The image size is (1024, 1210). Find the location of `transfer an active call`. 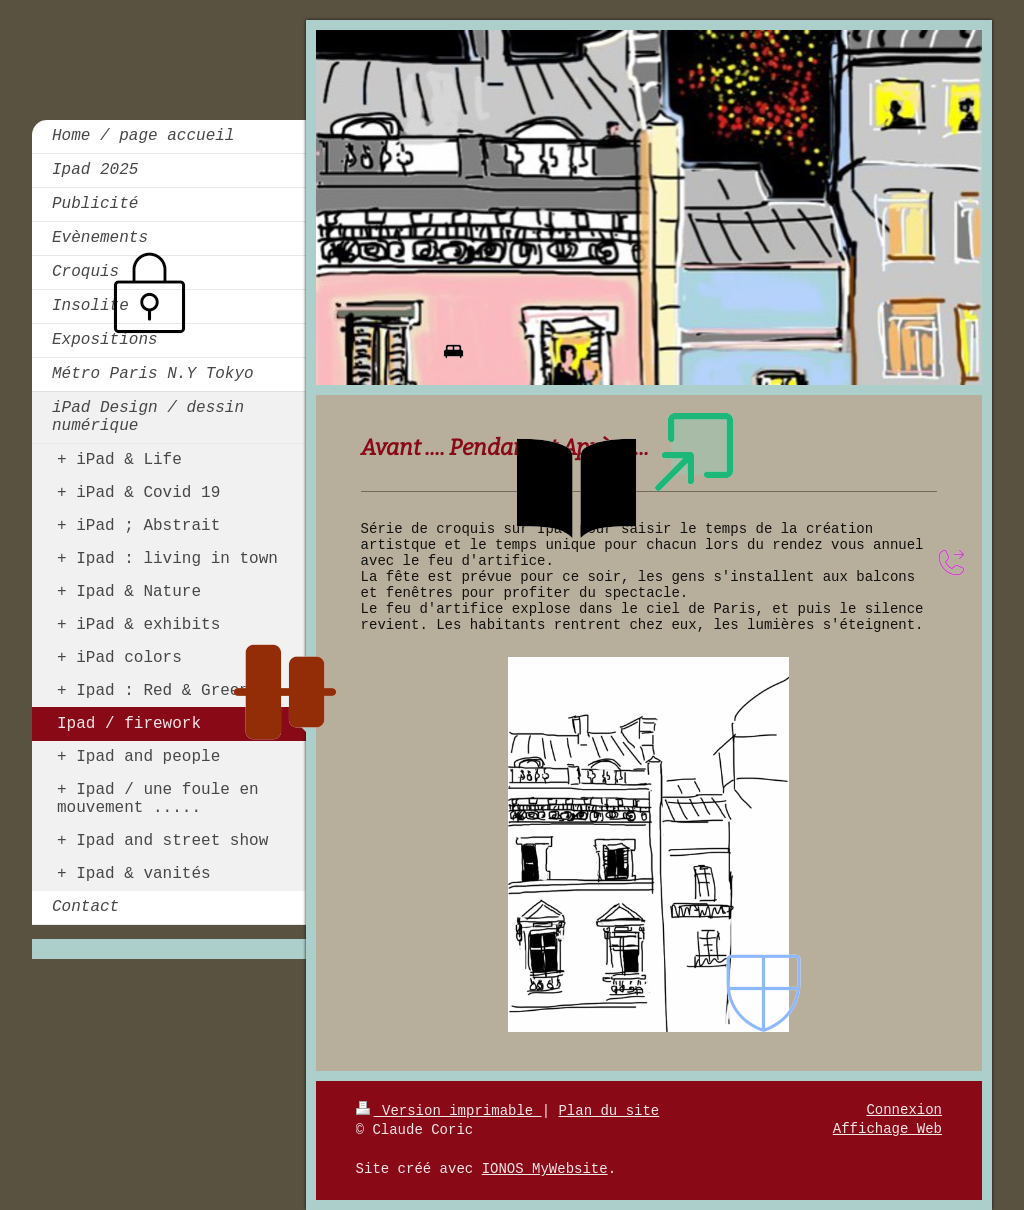

transfer an active call is located at coordinates (952, 562).